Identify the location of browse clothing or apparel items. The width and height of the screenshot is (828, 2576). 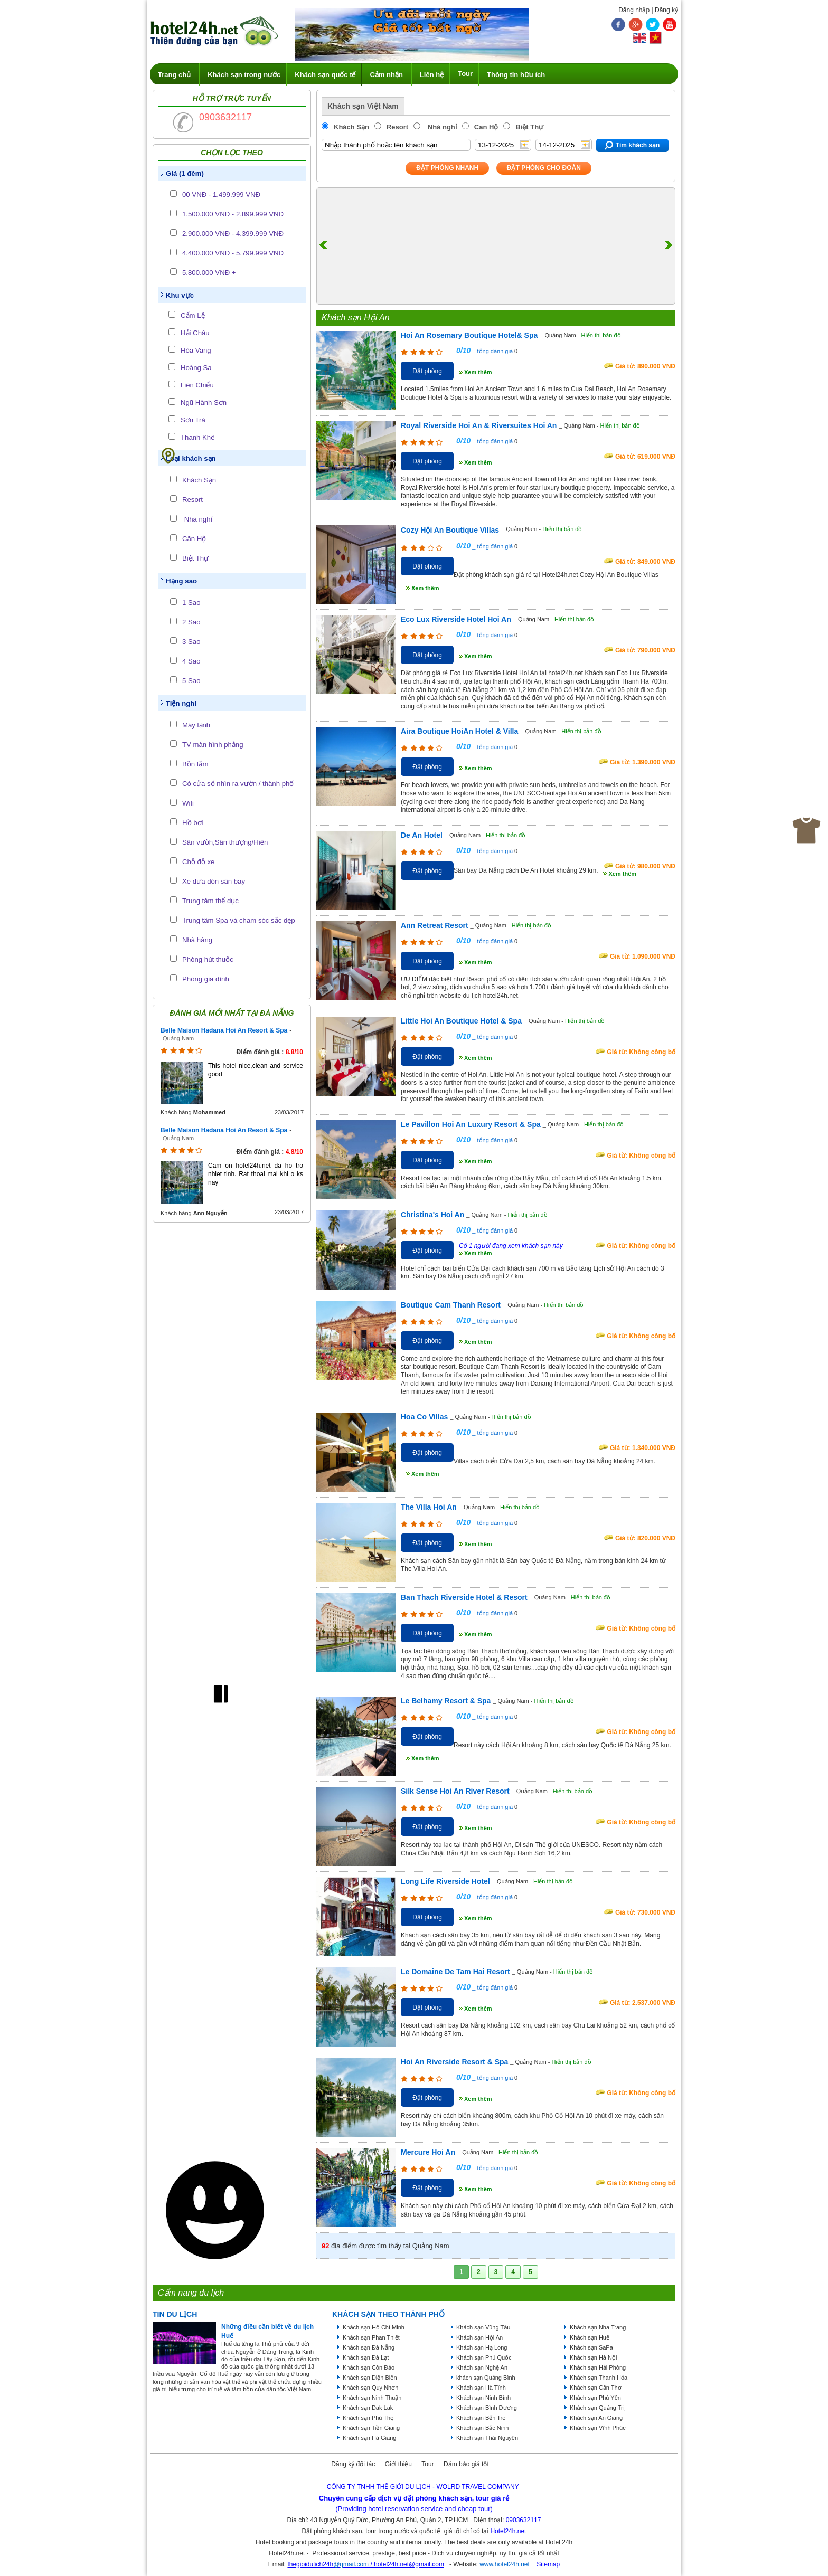
(806, 830).